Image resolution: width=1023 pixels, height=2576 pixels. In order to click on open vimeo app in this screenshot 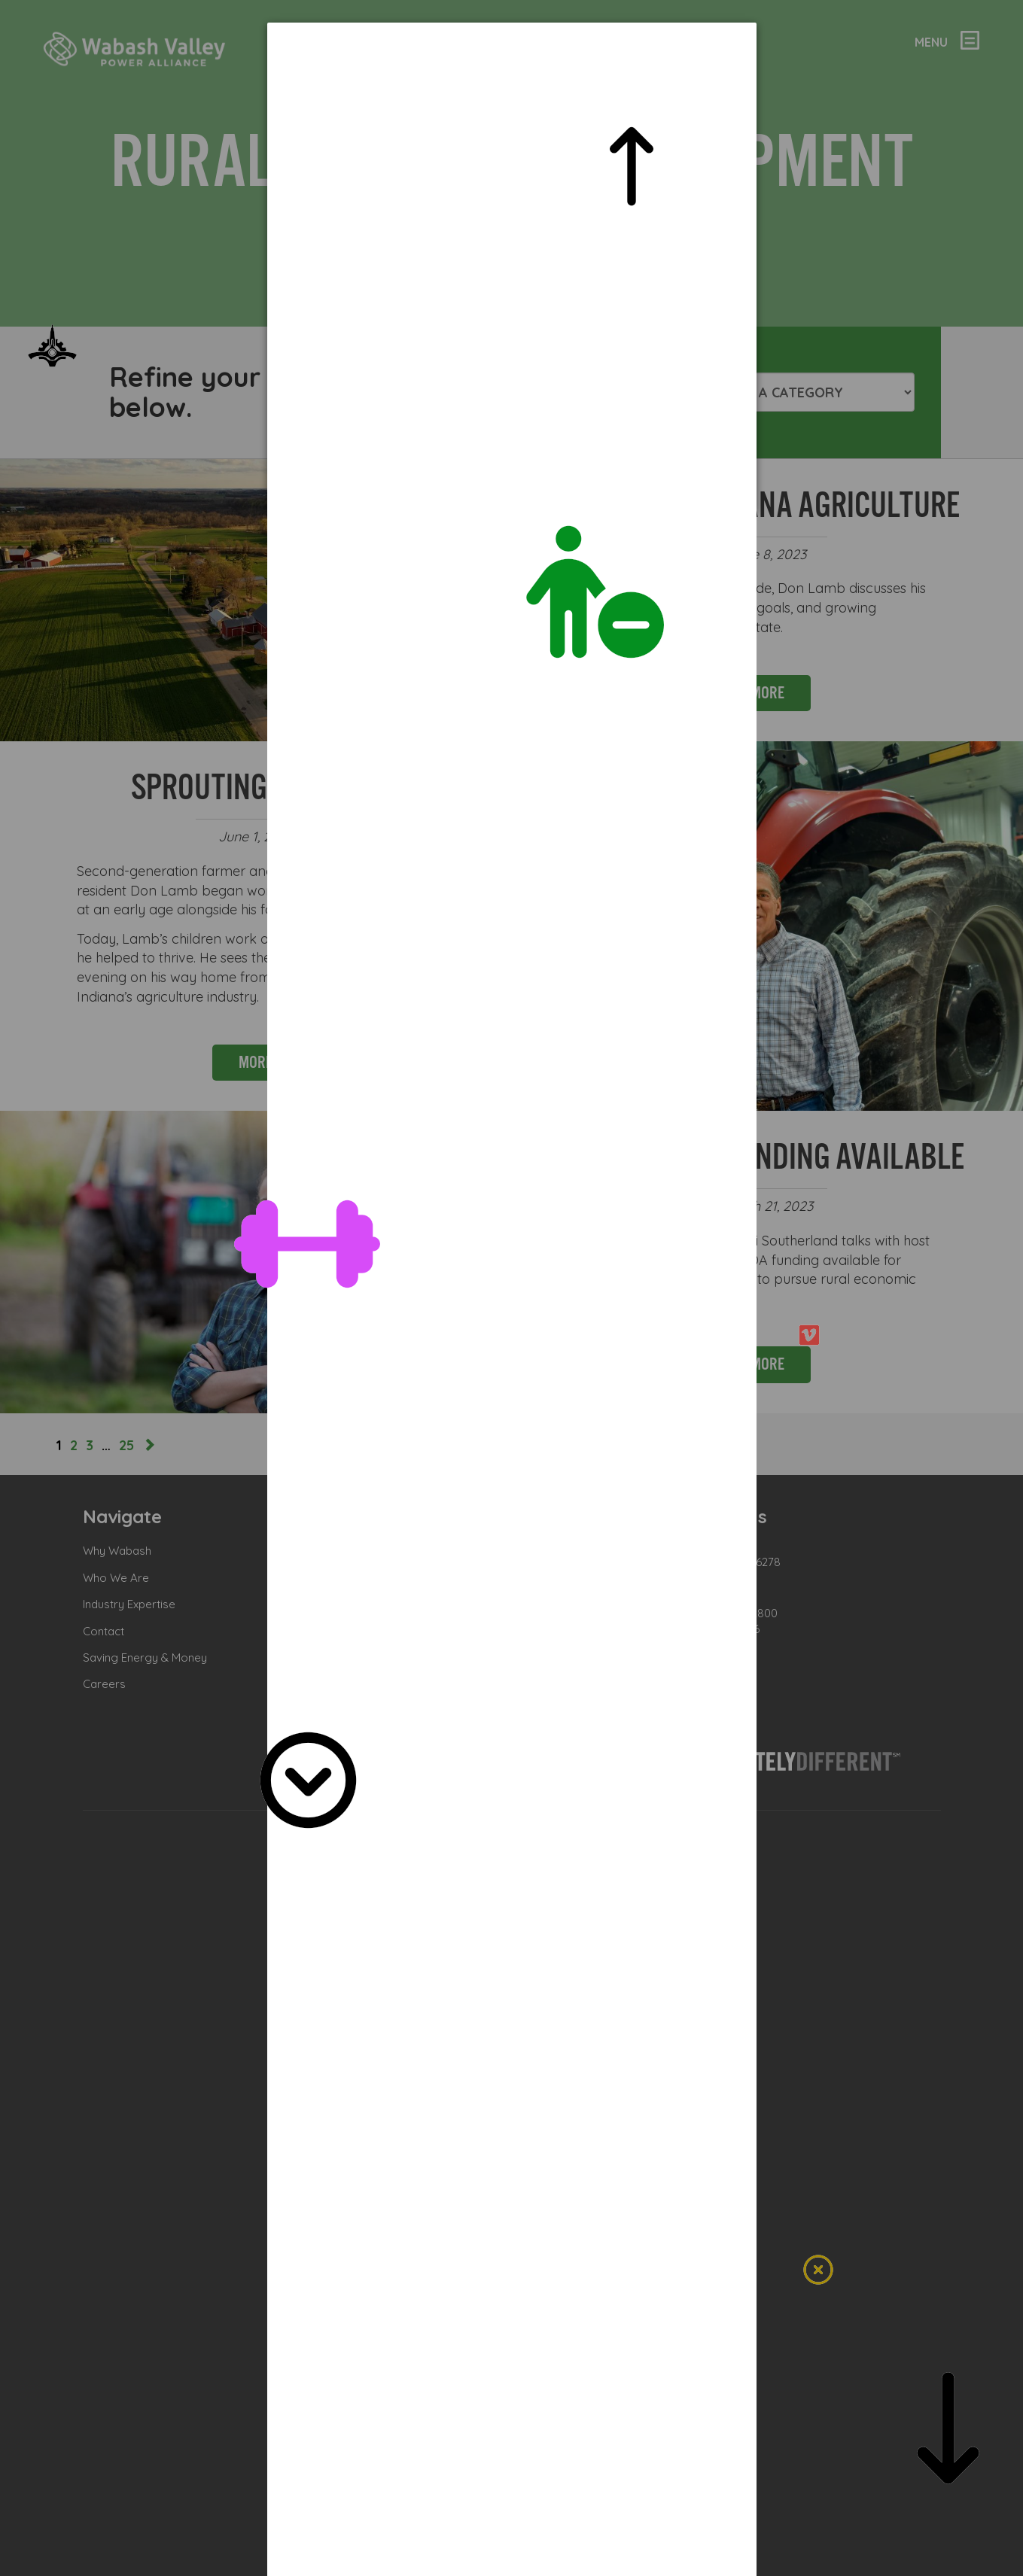, I will do `click(809, 1335)`.